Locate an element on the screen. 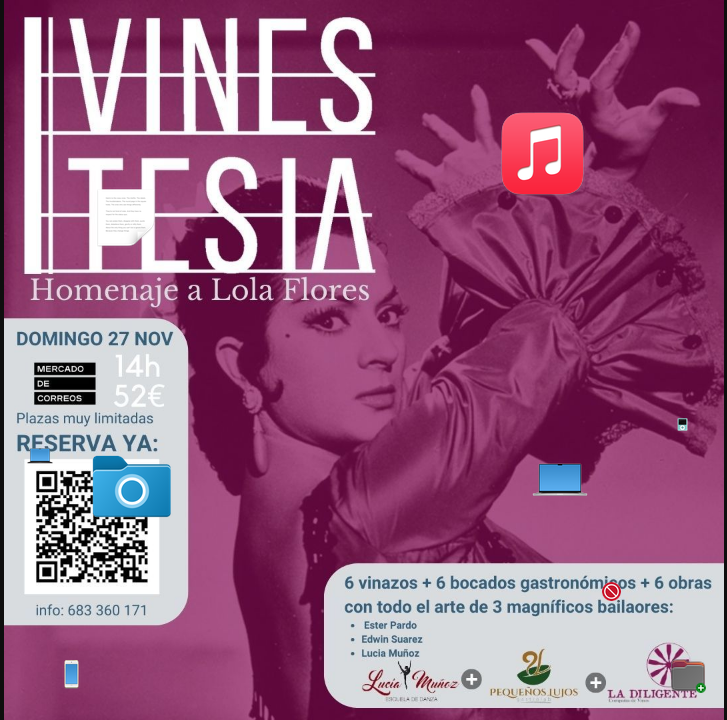 This screenshot has height=720, width=727. create a new folder is located at coordinates (688, 675).